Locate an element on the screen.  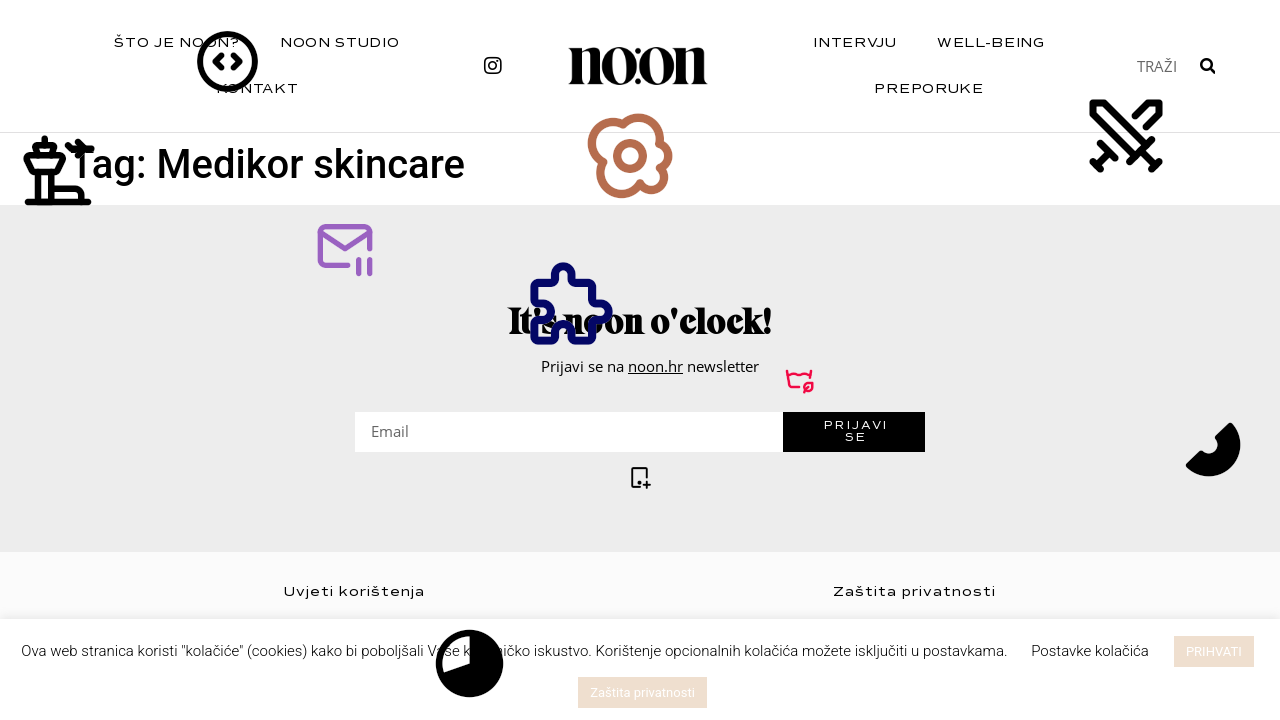
access breakfast or brunch recipes is located at coordinates (630, 156).